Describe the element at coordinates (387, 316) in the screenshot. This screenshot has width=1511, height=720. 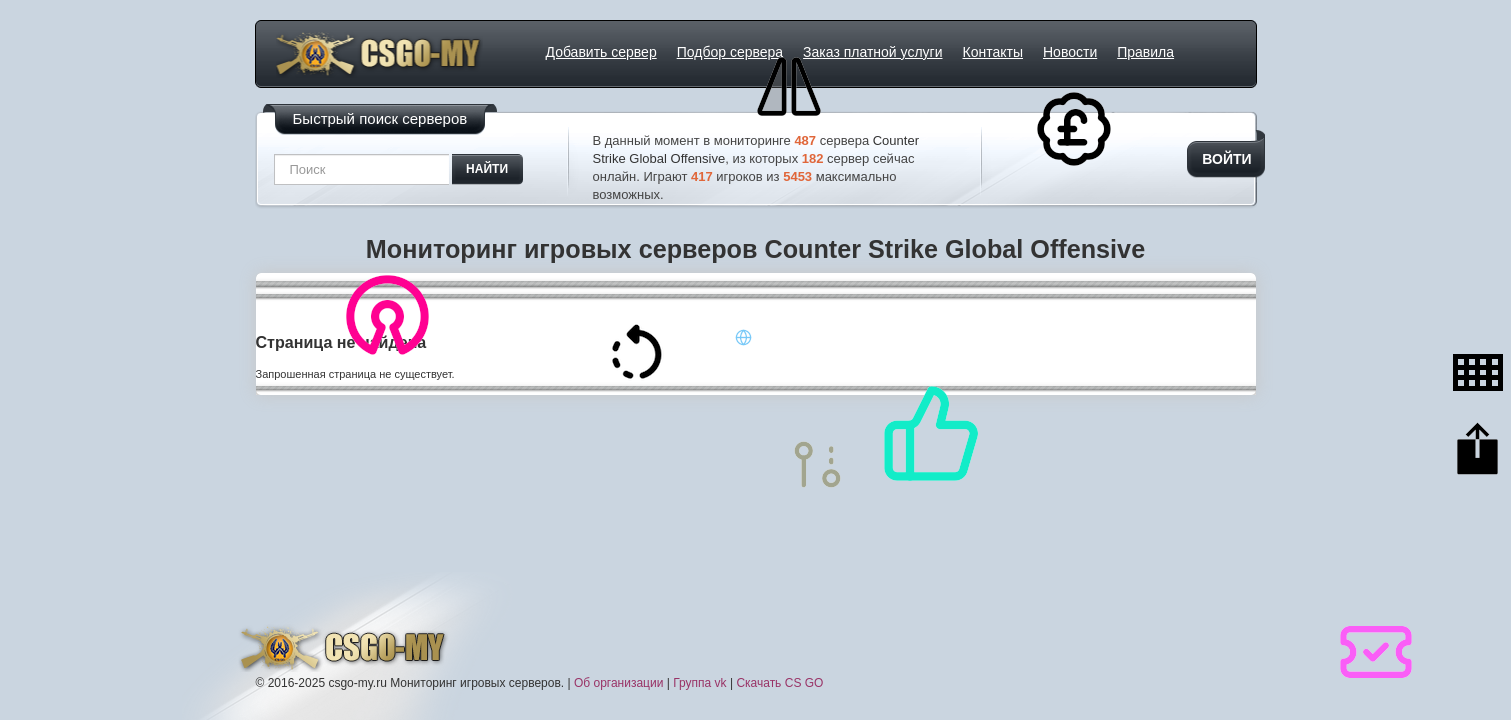
I see `indicates open source software or project` at that location.